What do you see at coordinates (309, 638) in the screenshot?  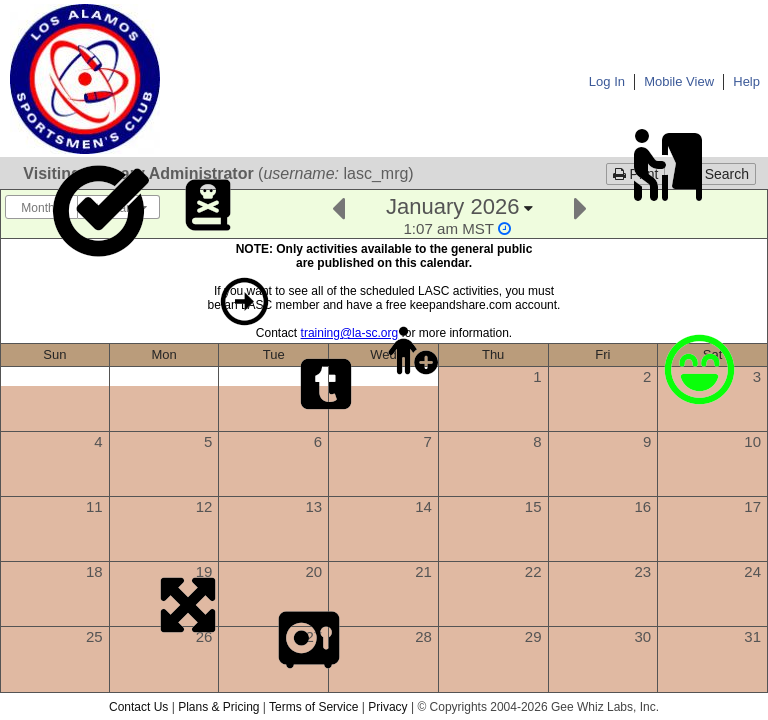 I see `access secure storage or vault` at bounding box center [309, 638].